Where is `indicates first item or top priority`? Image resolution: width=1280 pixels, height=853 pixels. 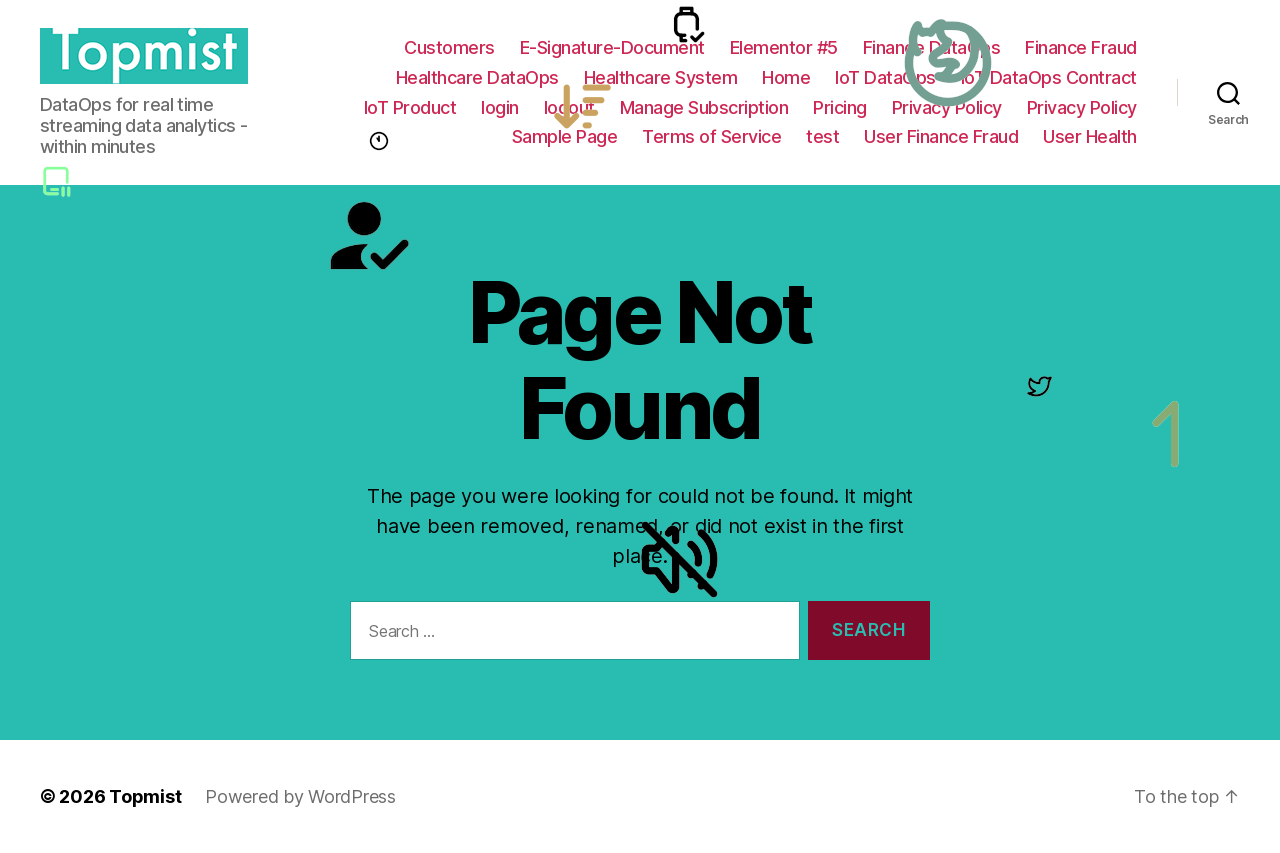 indicates first item or top priority is located at coordinates (1171, 434).